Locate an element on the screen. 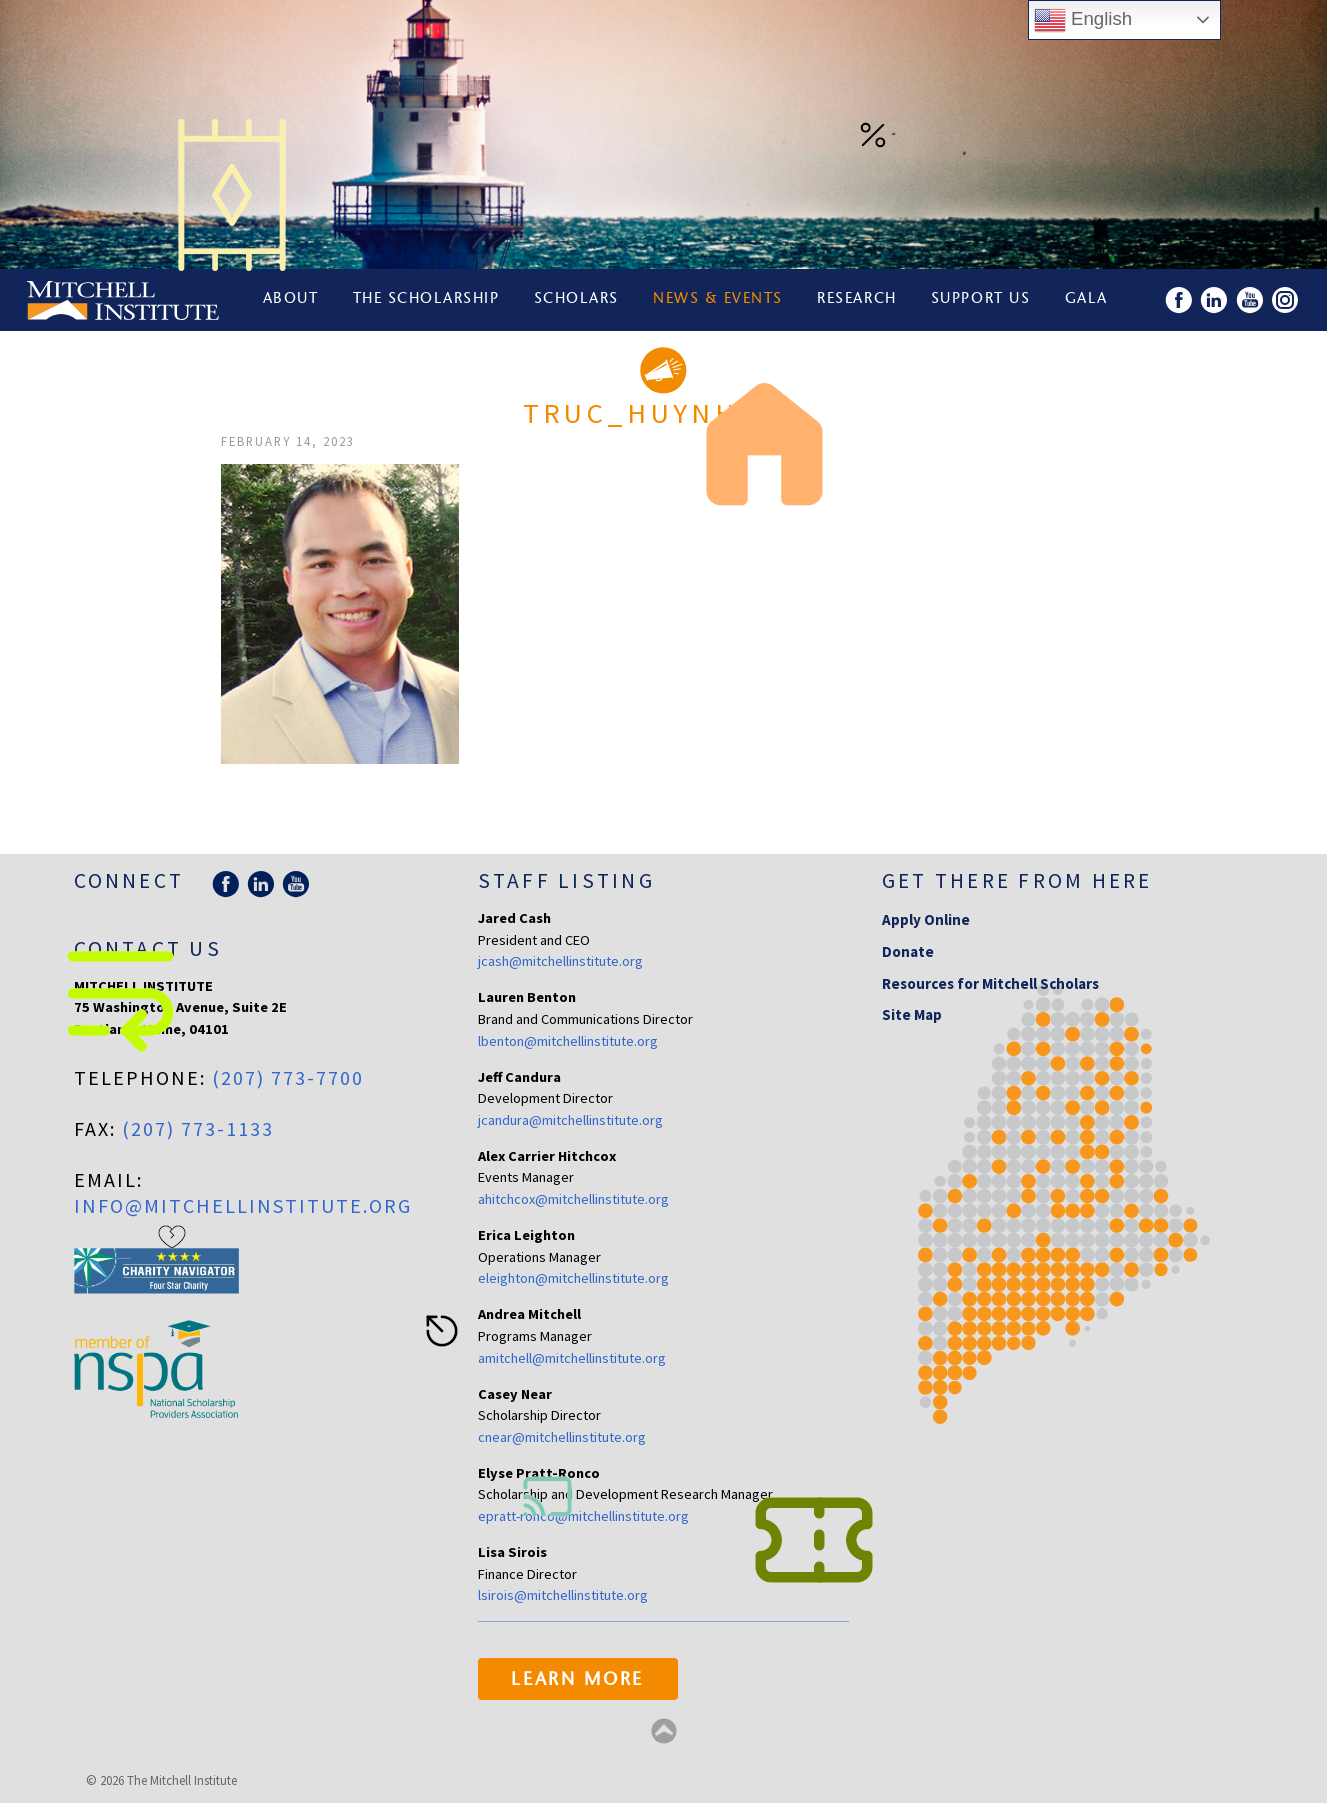 The height and width of the screenshot is (1803, 1327). apply or view a discount is located at coordinates (873, 135).